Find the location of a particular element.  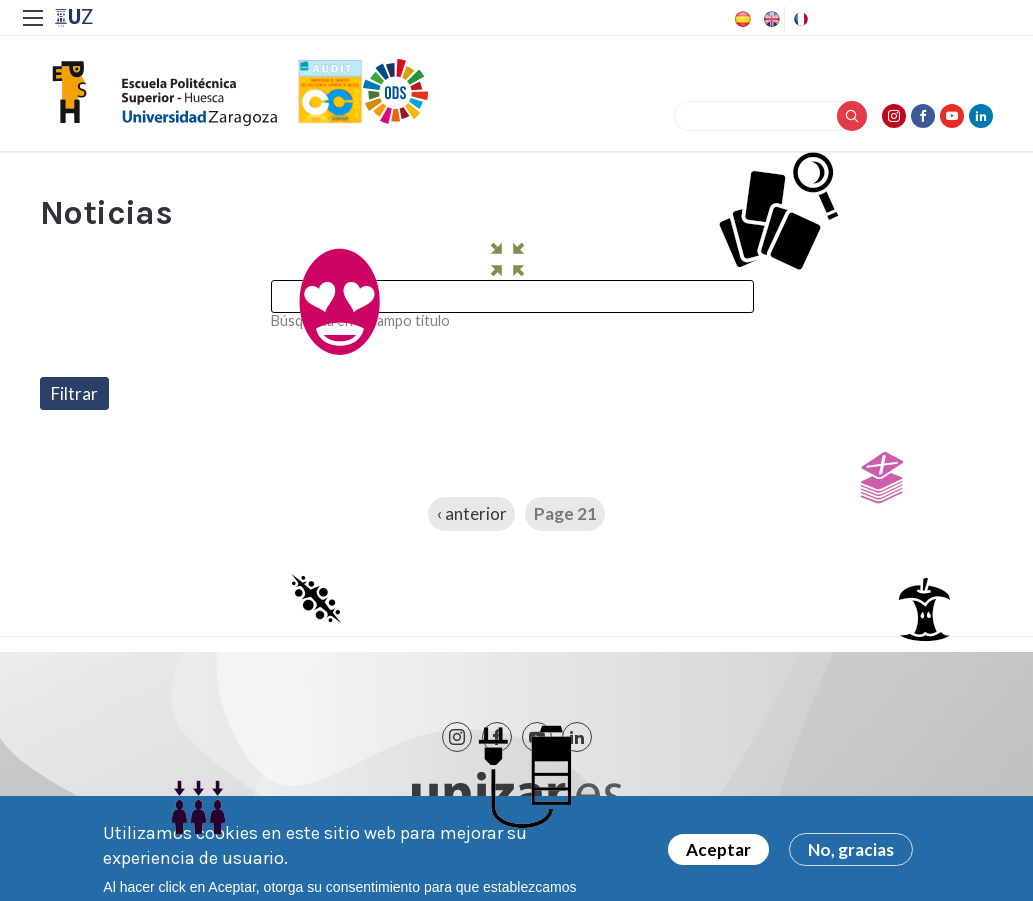

indicates a bleeding or infection status effect is located at coordinates (316, 598).